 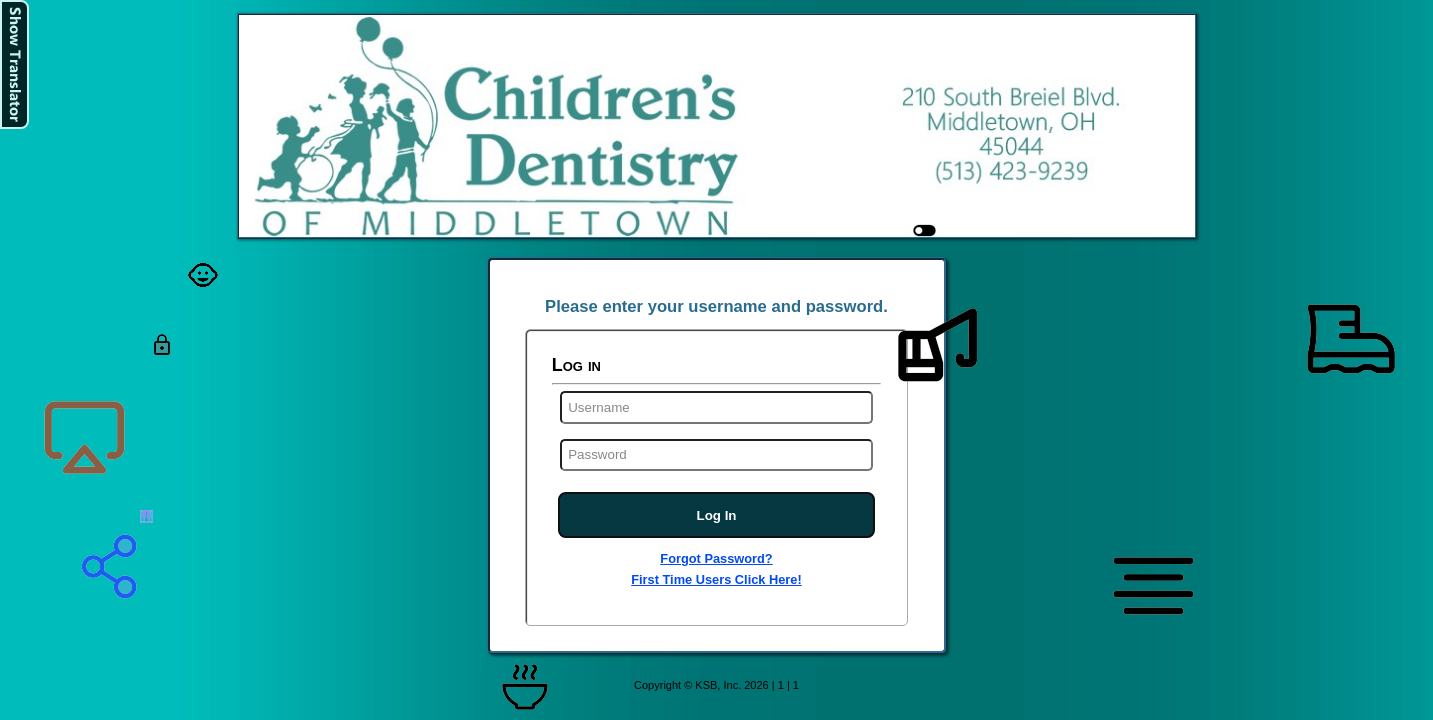 I want to click on access child-friendly or family mode, so click(x=203, y=275).